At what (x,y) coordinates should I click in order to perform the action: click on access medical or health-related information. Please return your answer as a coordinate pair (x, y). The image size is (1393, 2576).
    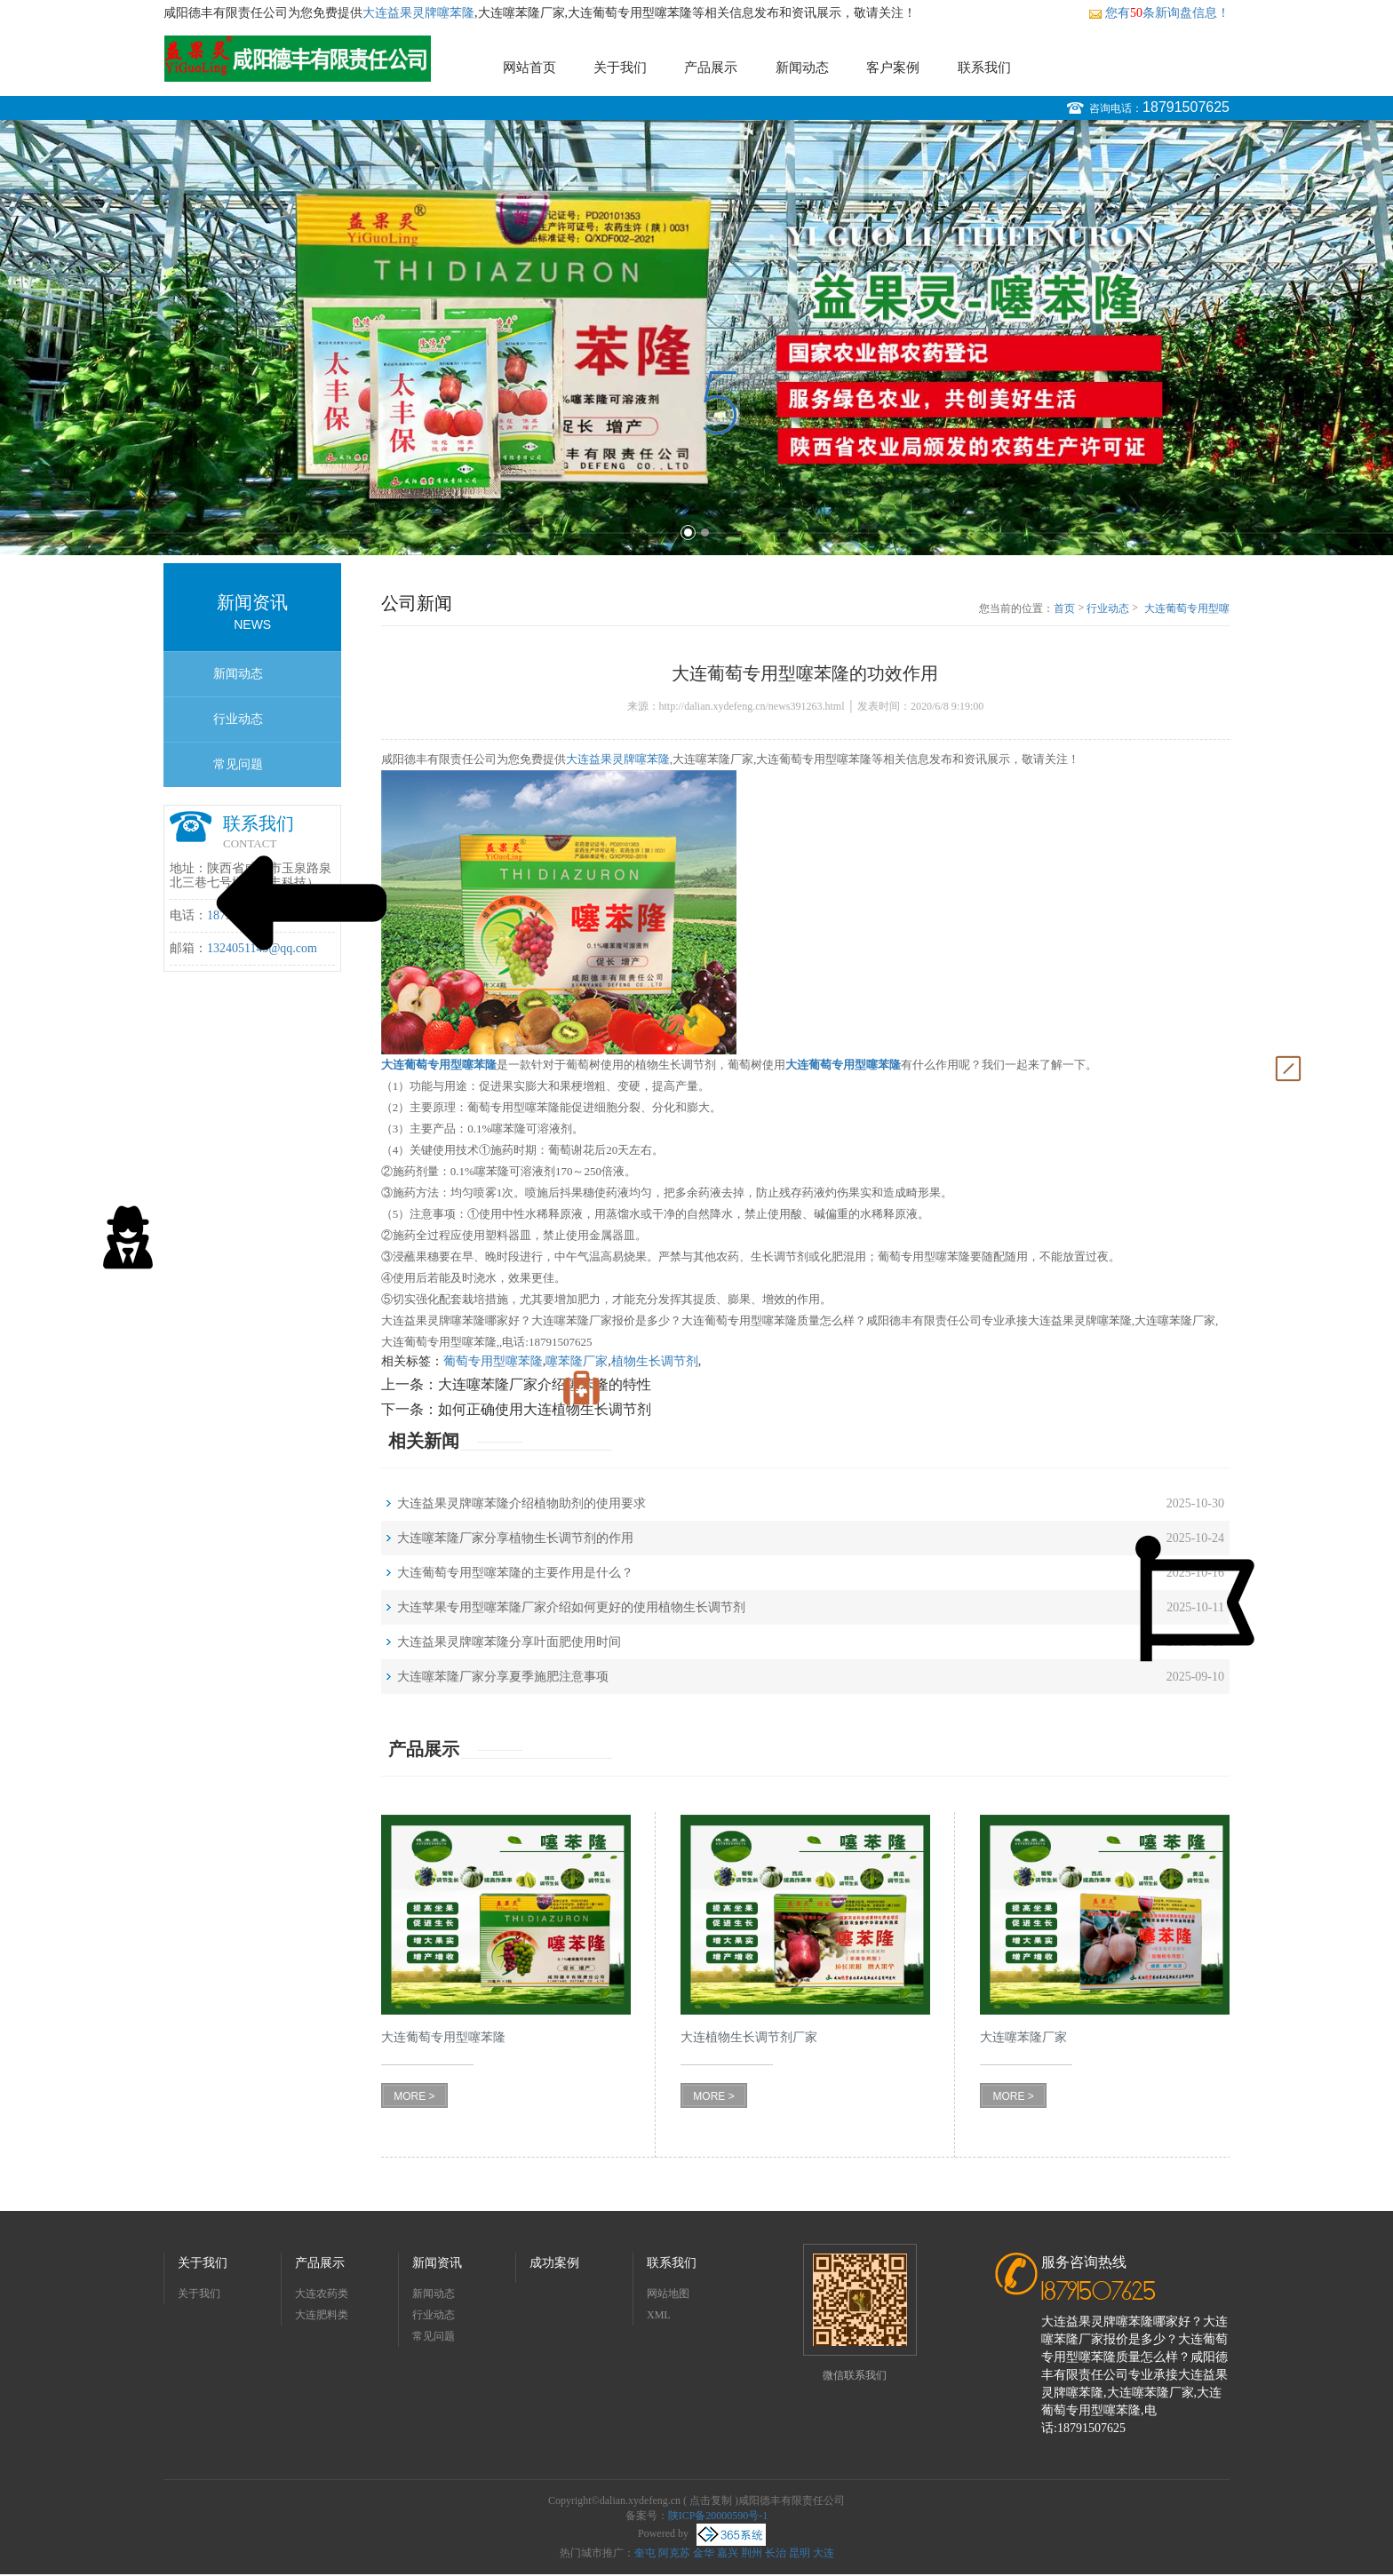
    Looking at the image, I should click on (581, 1388).